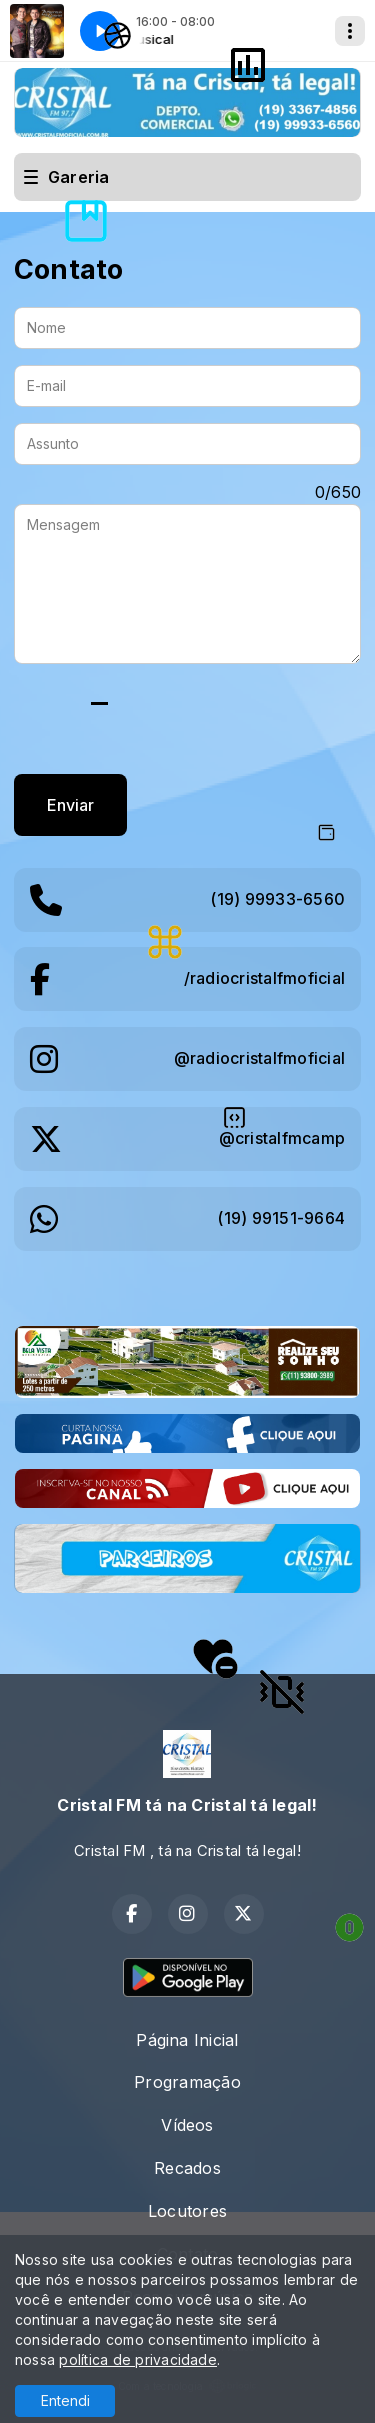  I want to click on remove an item from a list, so click(99, 703).